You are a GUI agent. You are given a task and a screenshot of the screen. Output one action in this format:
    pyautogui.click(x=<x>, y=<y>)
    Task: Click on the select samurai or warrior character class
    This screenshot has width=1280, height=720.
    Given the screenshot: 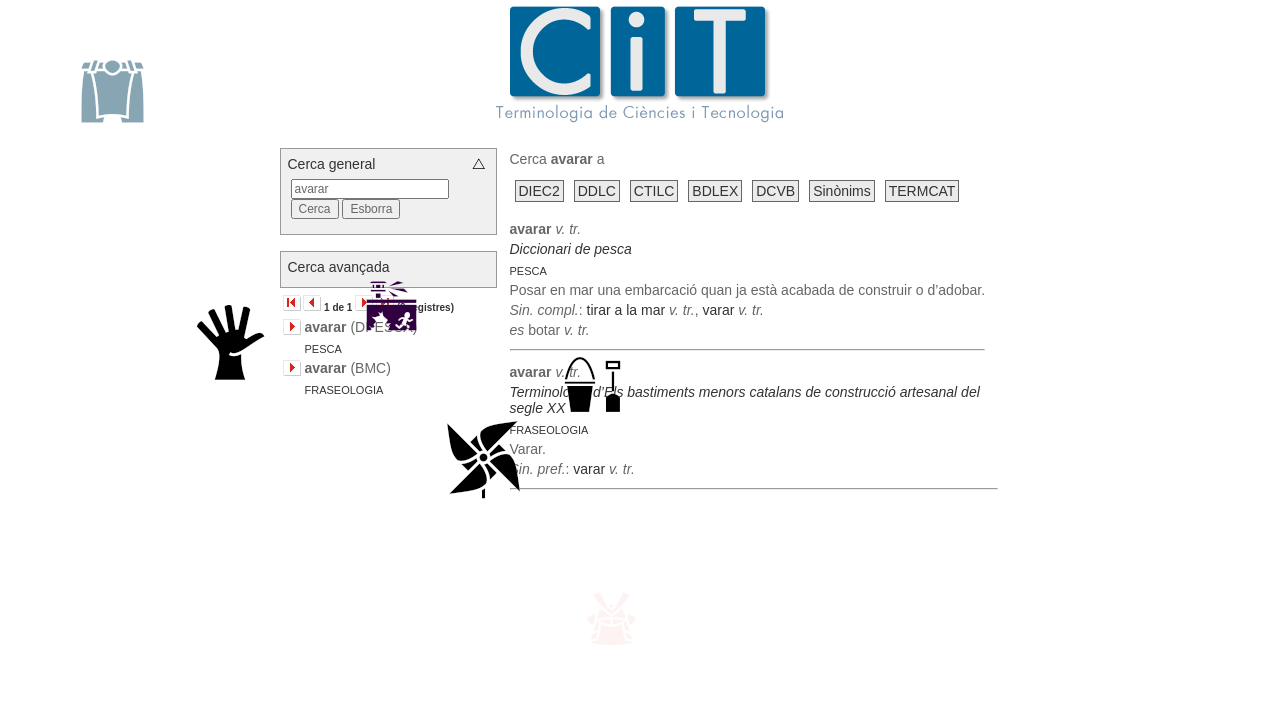 What is the action you would take?
    pyautogui.click(x=611, y=618)
    